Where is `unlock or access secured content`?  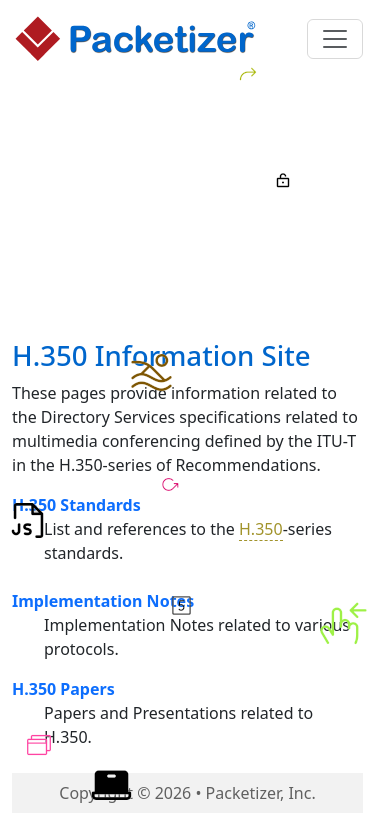 unlock or access secured content is located at coordinates (283, 181).